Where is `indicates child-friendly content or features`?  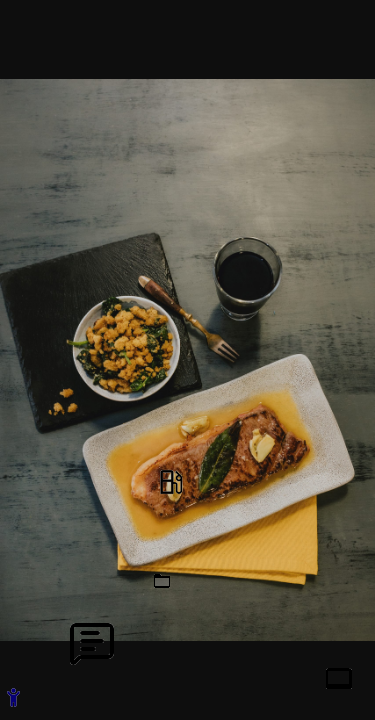 indicates child-friendly content or features is located at coordinates (13, 697).